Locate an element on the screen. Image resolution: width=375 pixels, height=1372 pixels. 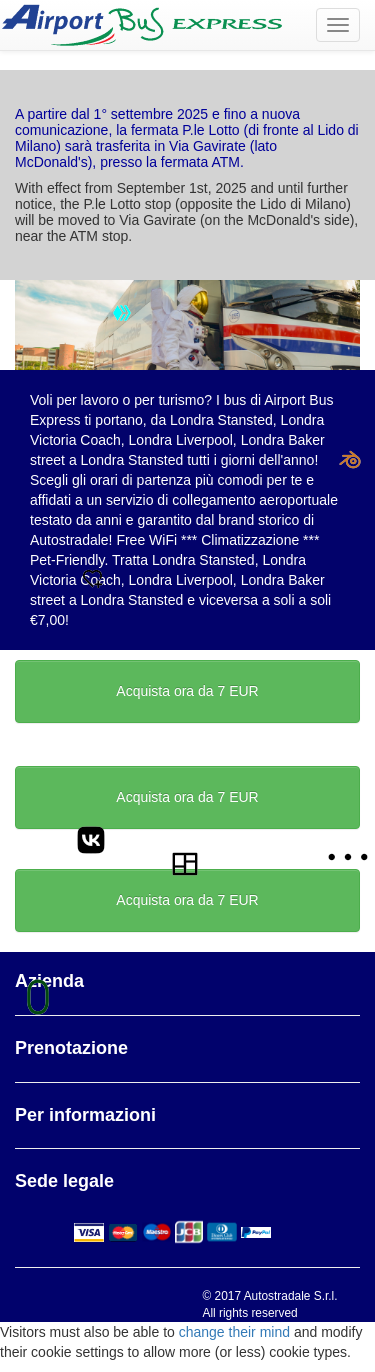
hive blockchain logo is located at coordinates (122, 313).